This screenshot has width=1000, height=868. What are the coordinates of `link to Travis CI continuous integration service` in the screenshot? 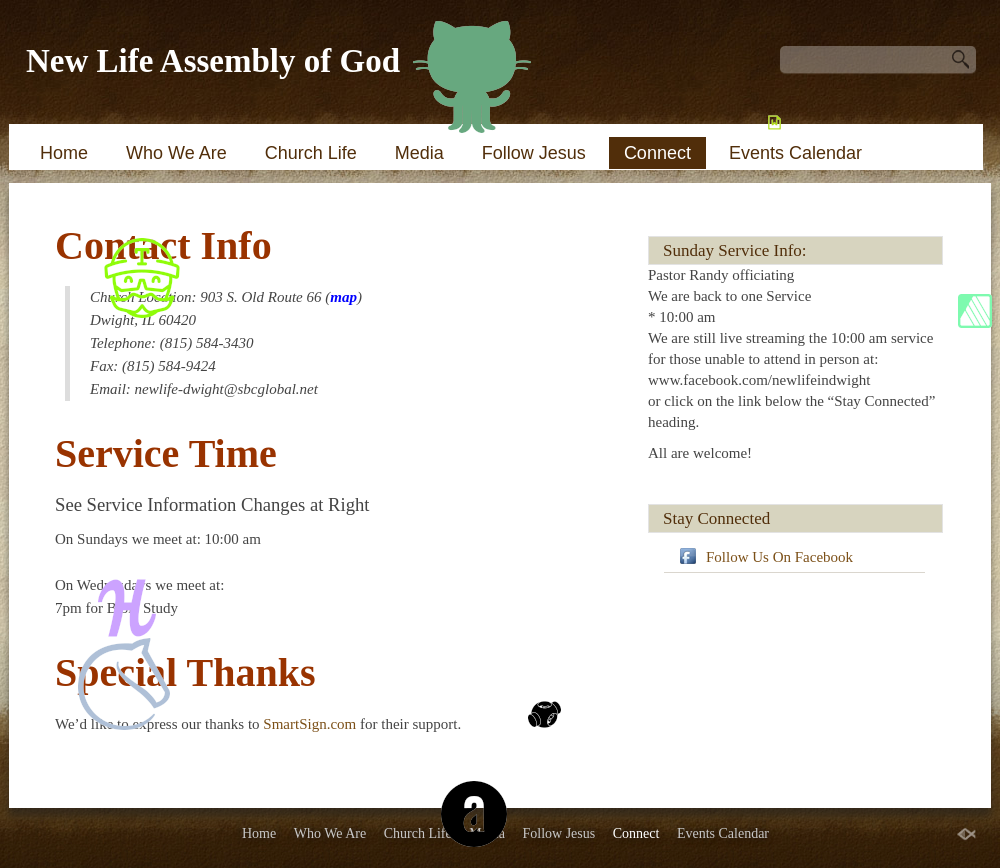 It's located at (142, 278).